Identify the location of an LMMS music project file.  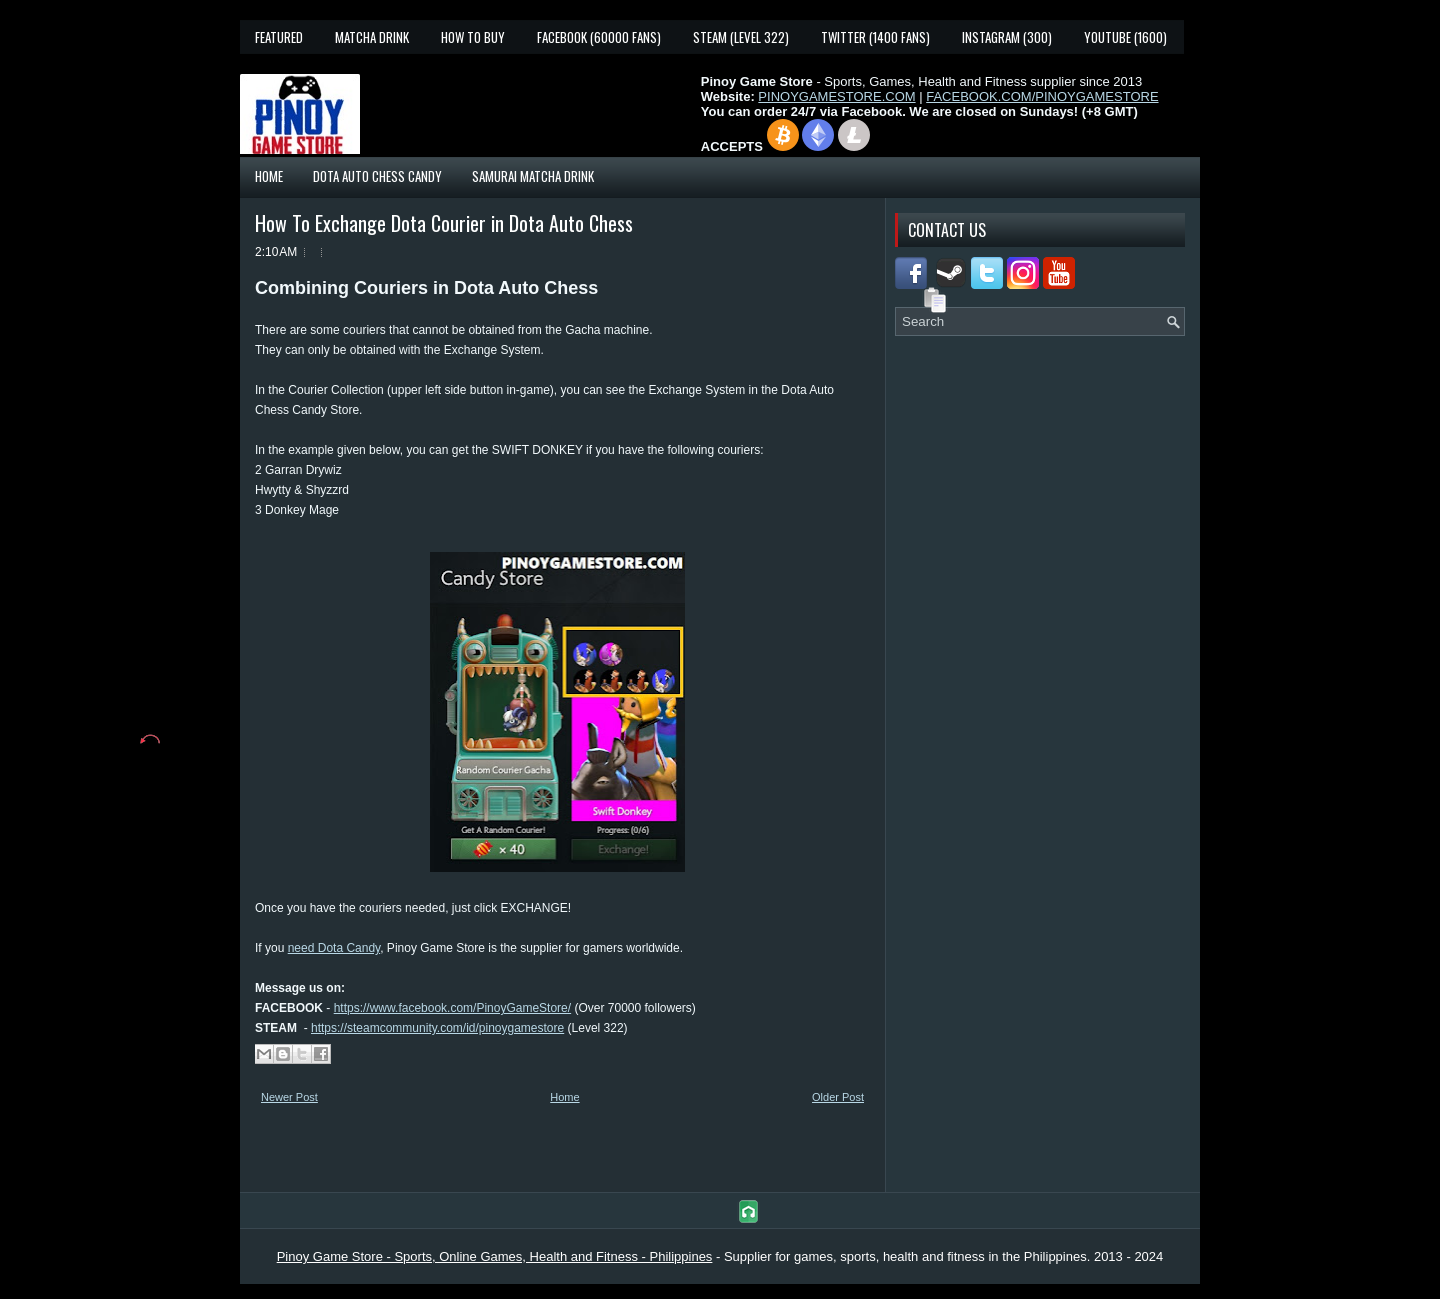
(748, 1211).